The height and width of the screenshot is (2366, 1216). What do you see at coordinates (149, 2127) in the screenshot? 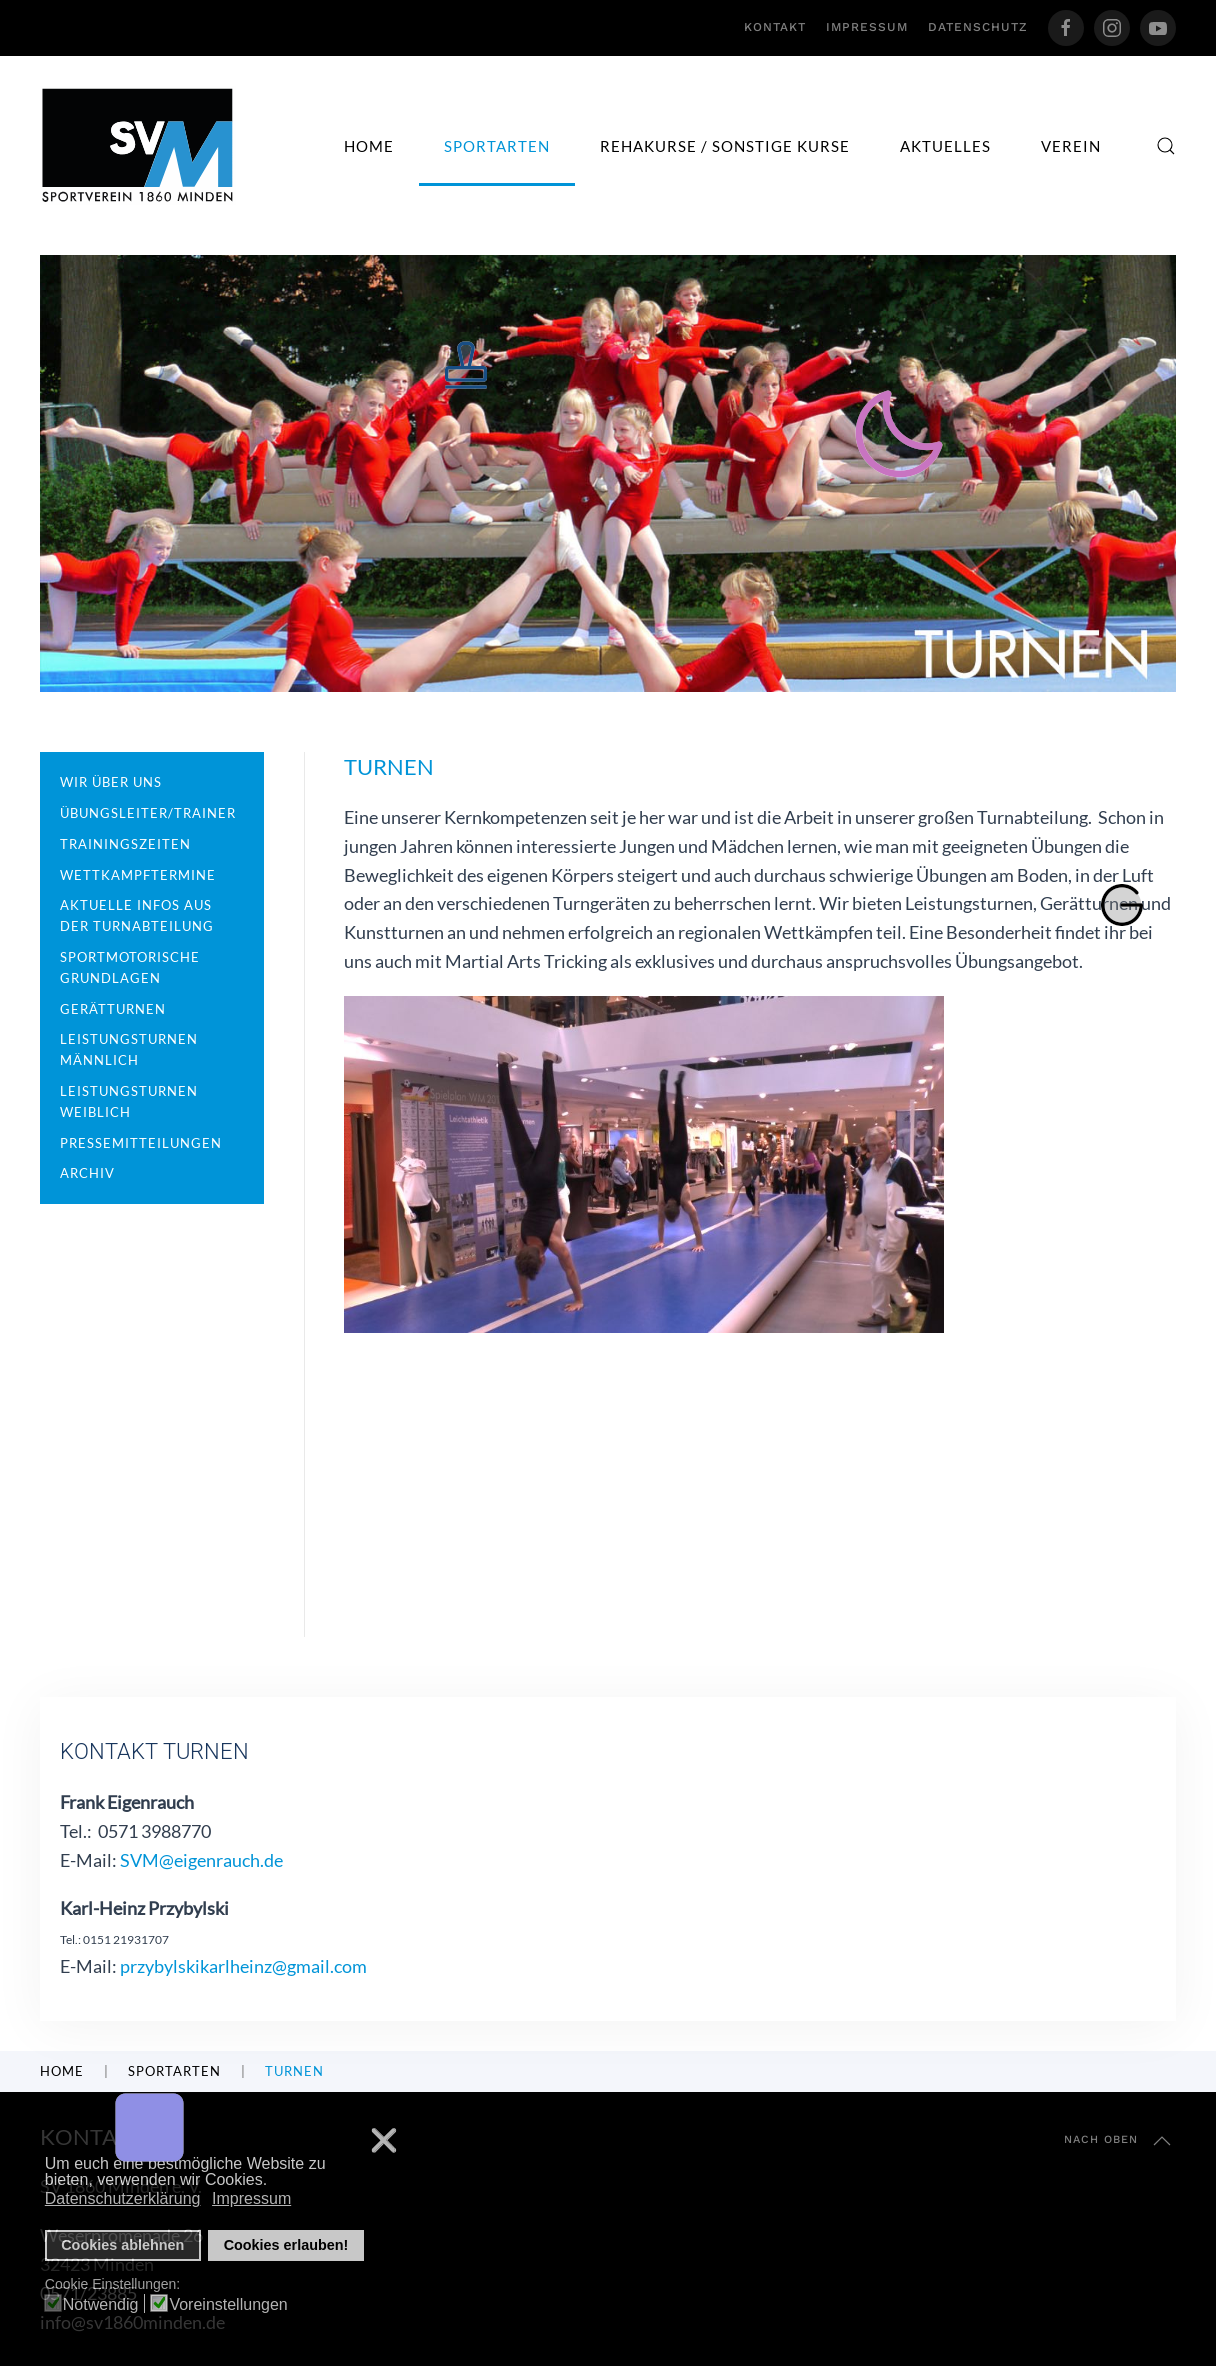
I see `stop media playback` at bounding box center [149, 2127].